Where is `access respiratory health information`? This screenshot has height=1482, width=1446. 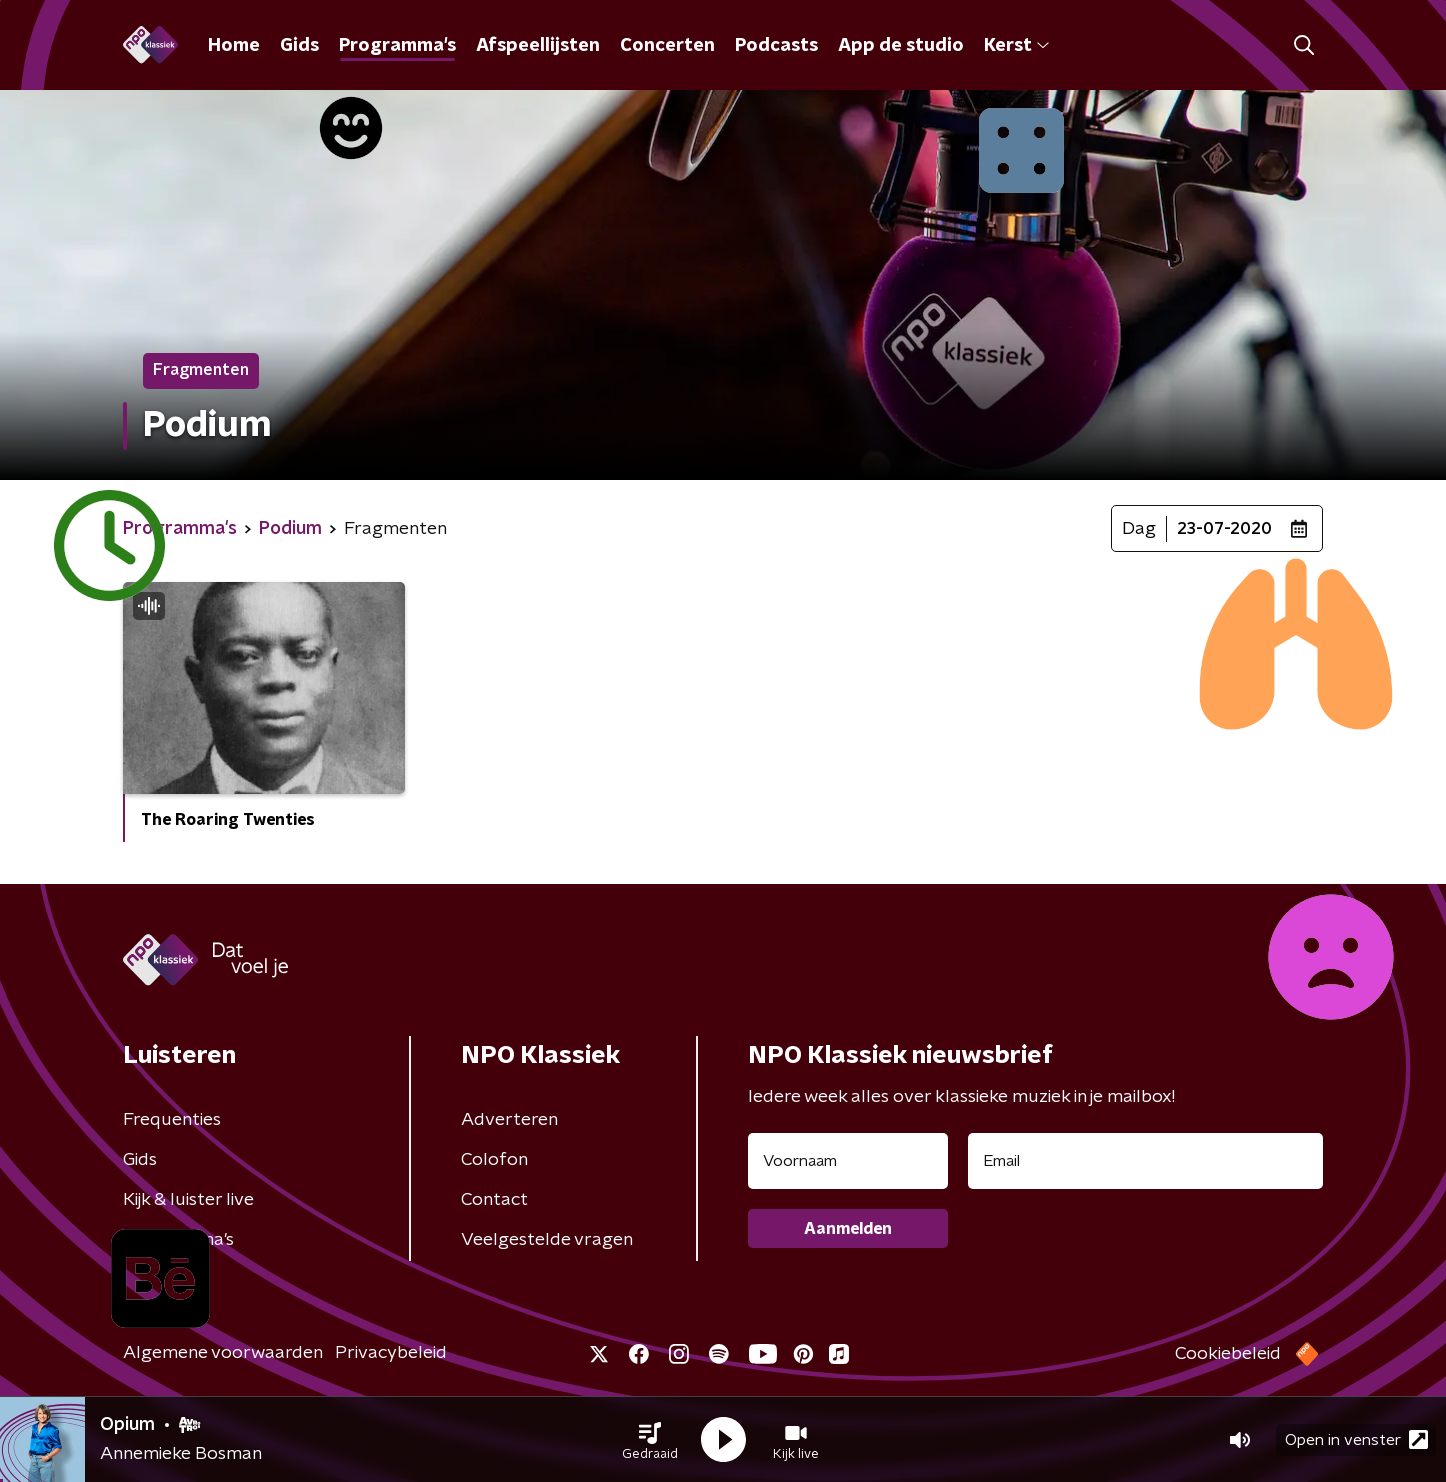
access respiratory health information is located at coordinates (1296, 644).